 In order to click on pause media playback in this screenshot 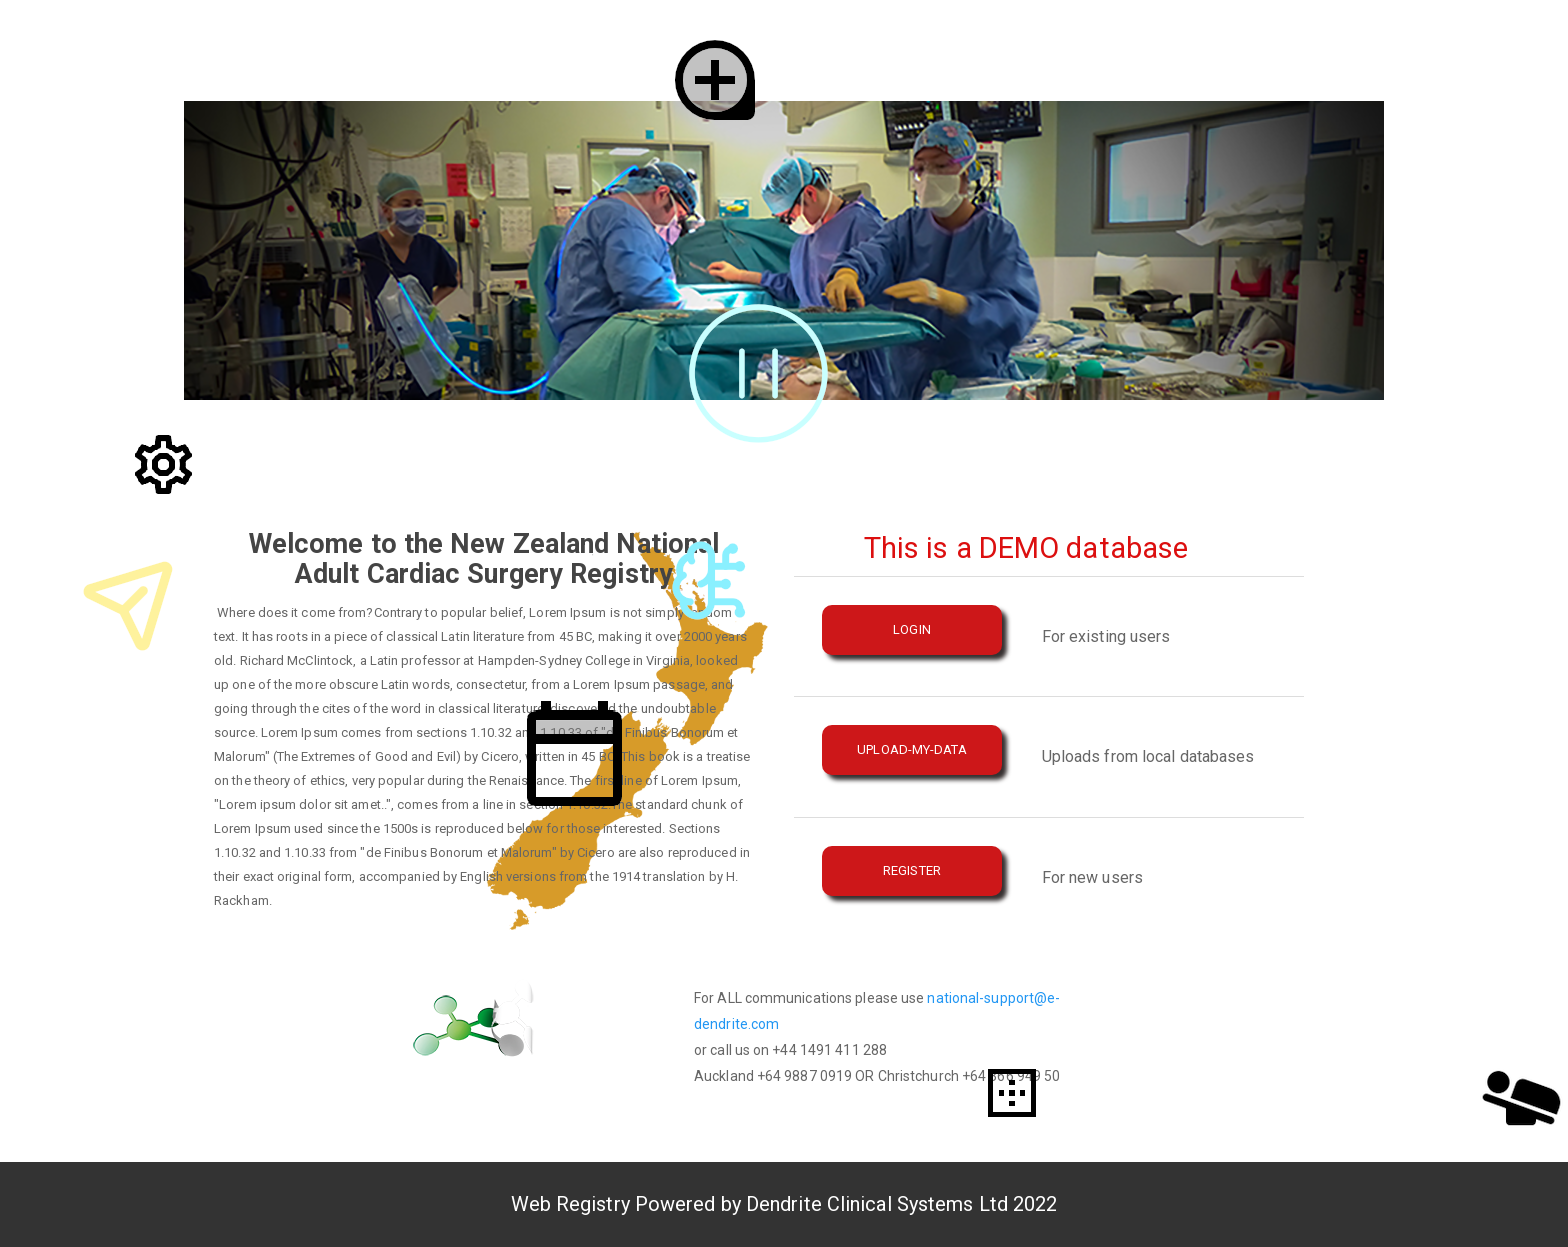, I will do `click(758, 373)`.